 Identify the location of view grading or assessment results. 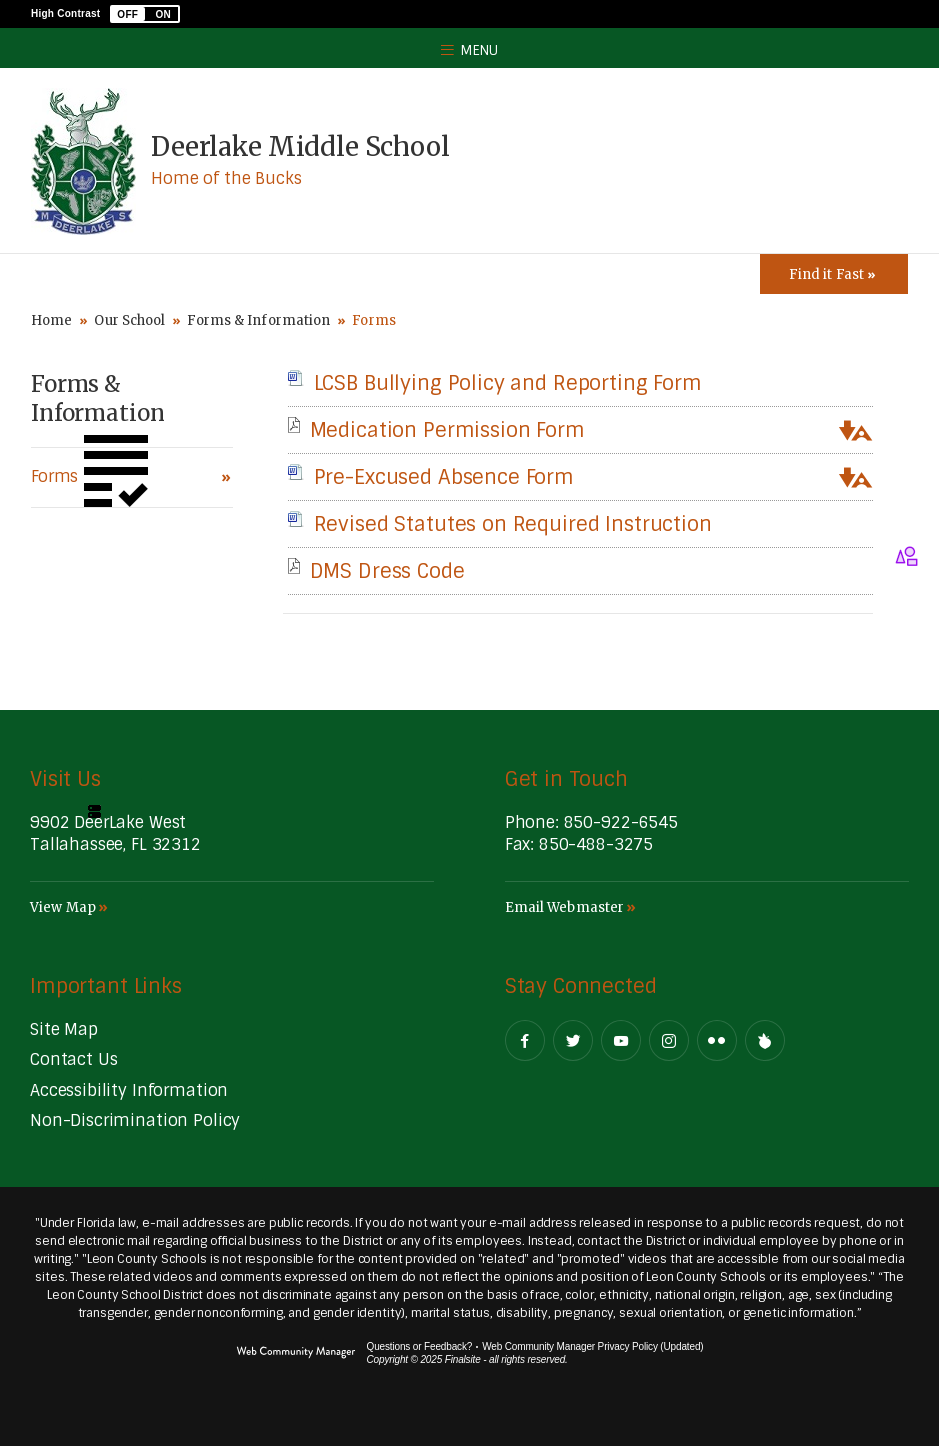
(116, 471).